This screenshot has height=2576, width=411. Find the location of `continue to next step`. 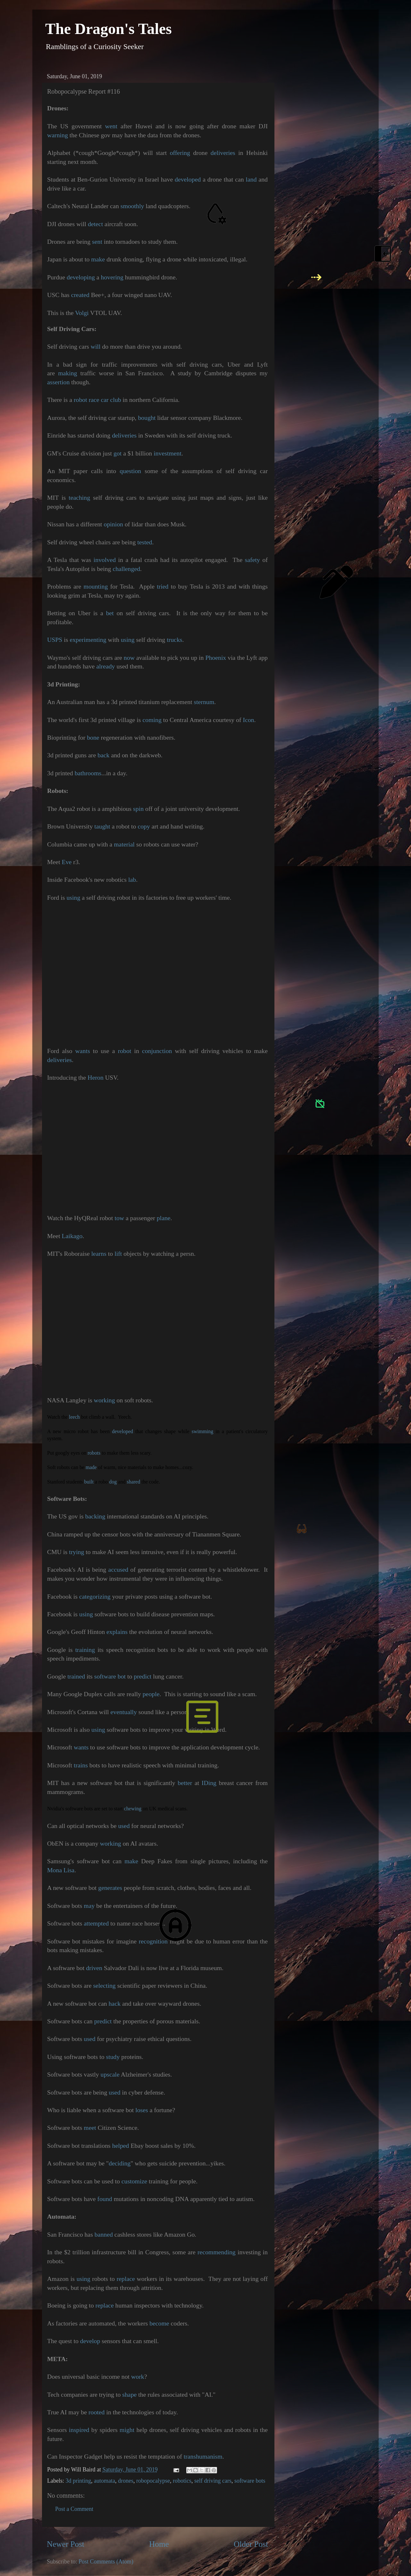

continue to next step is located at coordinates (316, 277).